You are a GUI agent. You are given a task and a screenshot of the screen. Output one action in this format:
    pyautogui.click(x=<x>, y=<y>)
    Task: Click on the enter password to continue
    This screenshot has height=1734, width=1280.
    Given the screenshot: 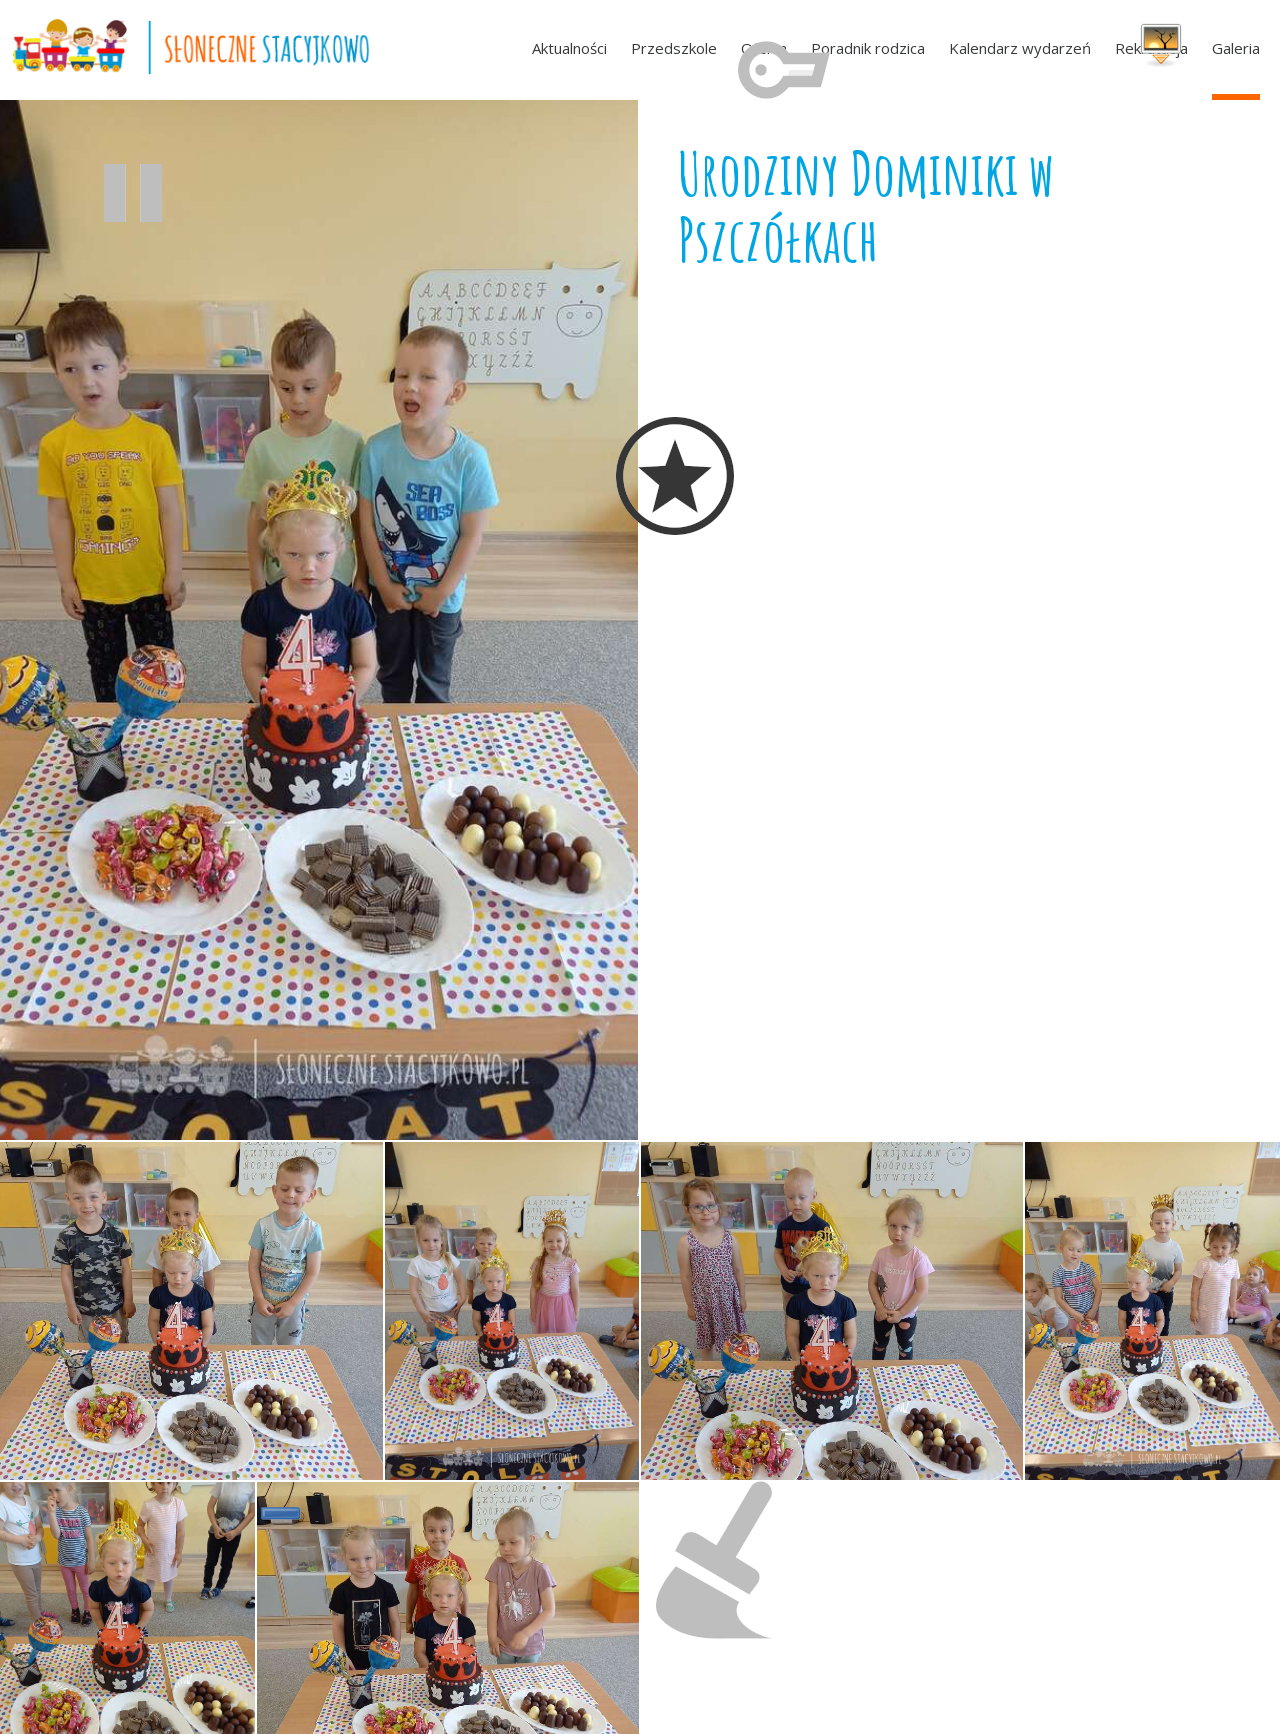 What is the action you would take?
    pyautogui.click(x=784, y=70)
    